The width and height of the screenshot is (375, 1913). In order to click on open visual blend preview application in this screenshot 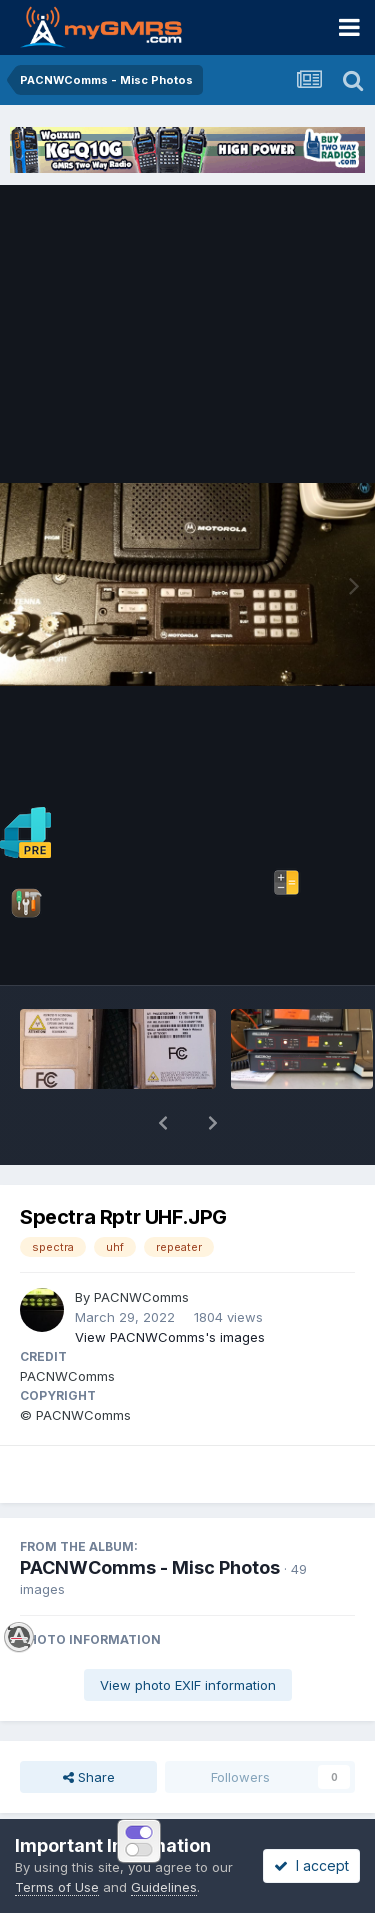, I will do `click(25, 832)`.